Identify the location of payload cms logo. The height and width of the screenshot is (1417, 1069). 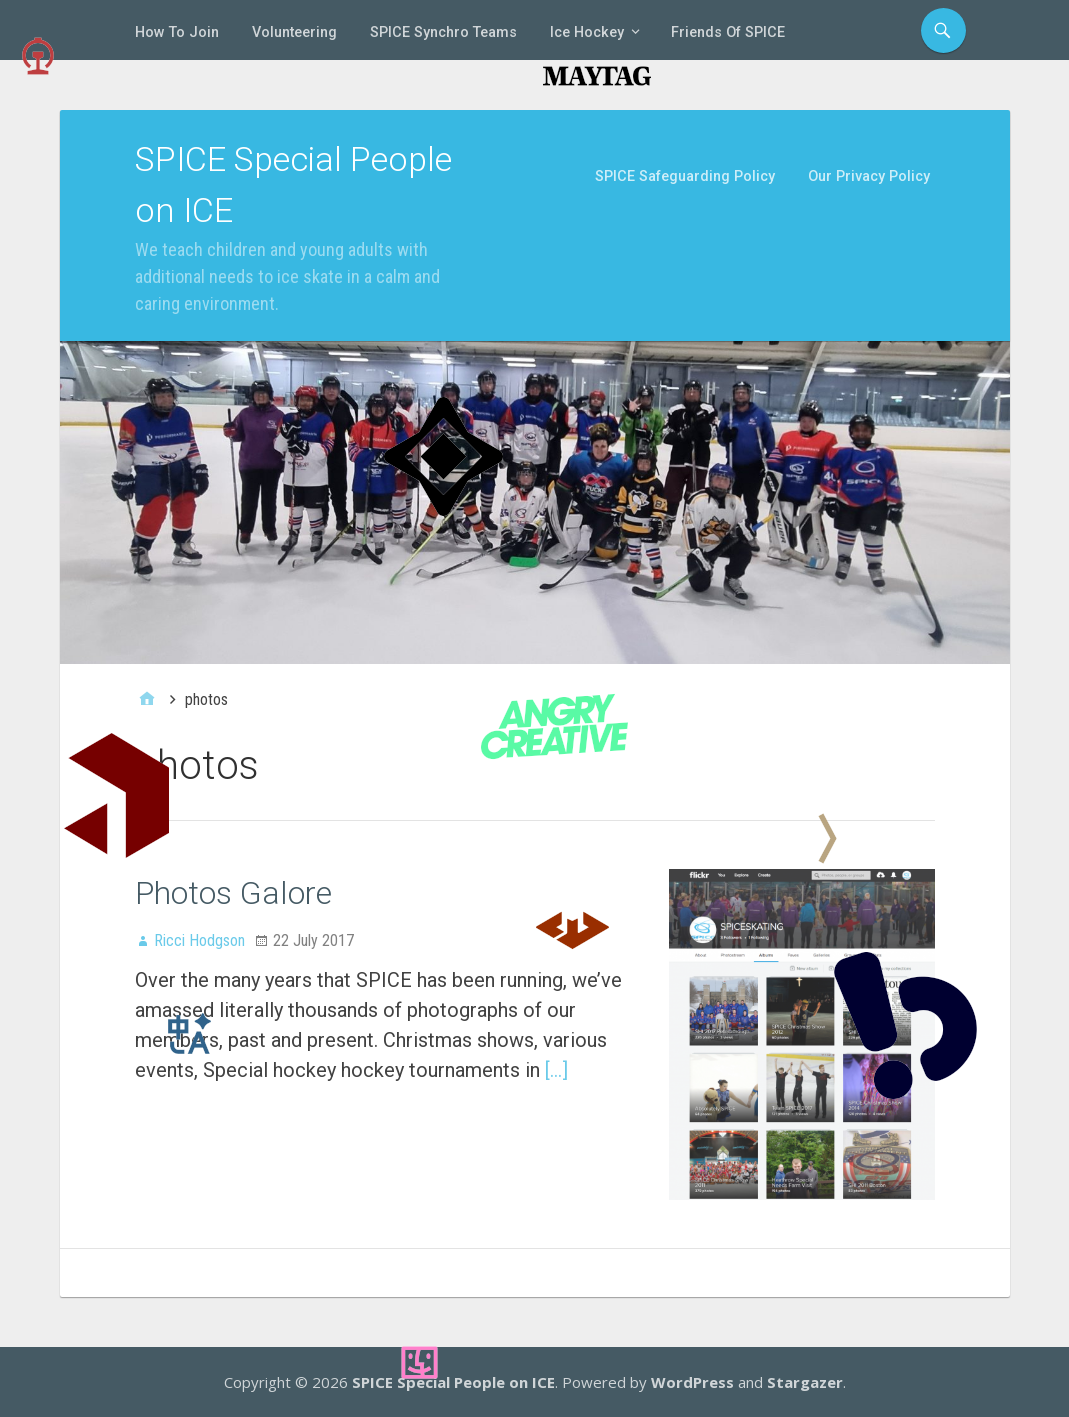
(116, 795).